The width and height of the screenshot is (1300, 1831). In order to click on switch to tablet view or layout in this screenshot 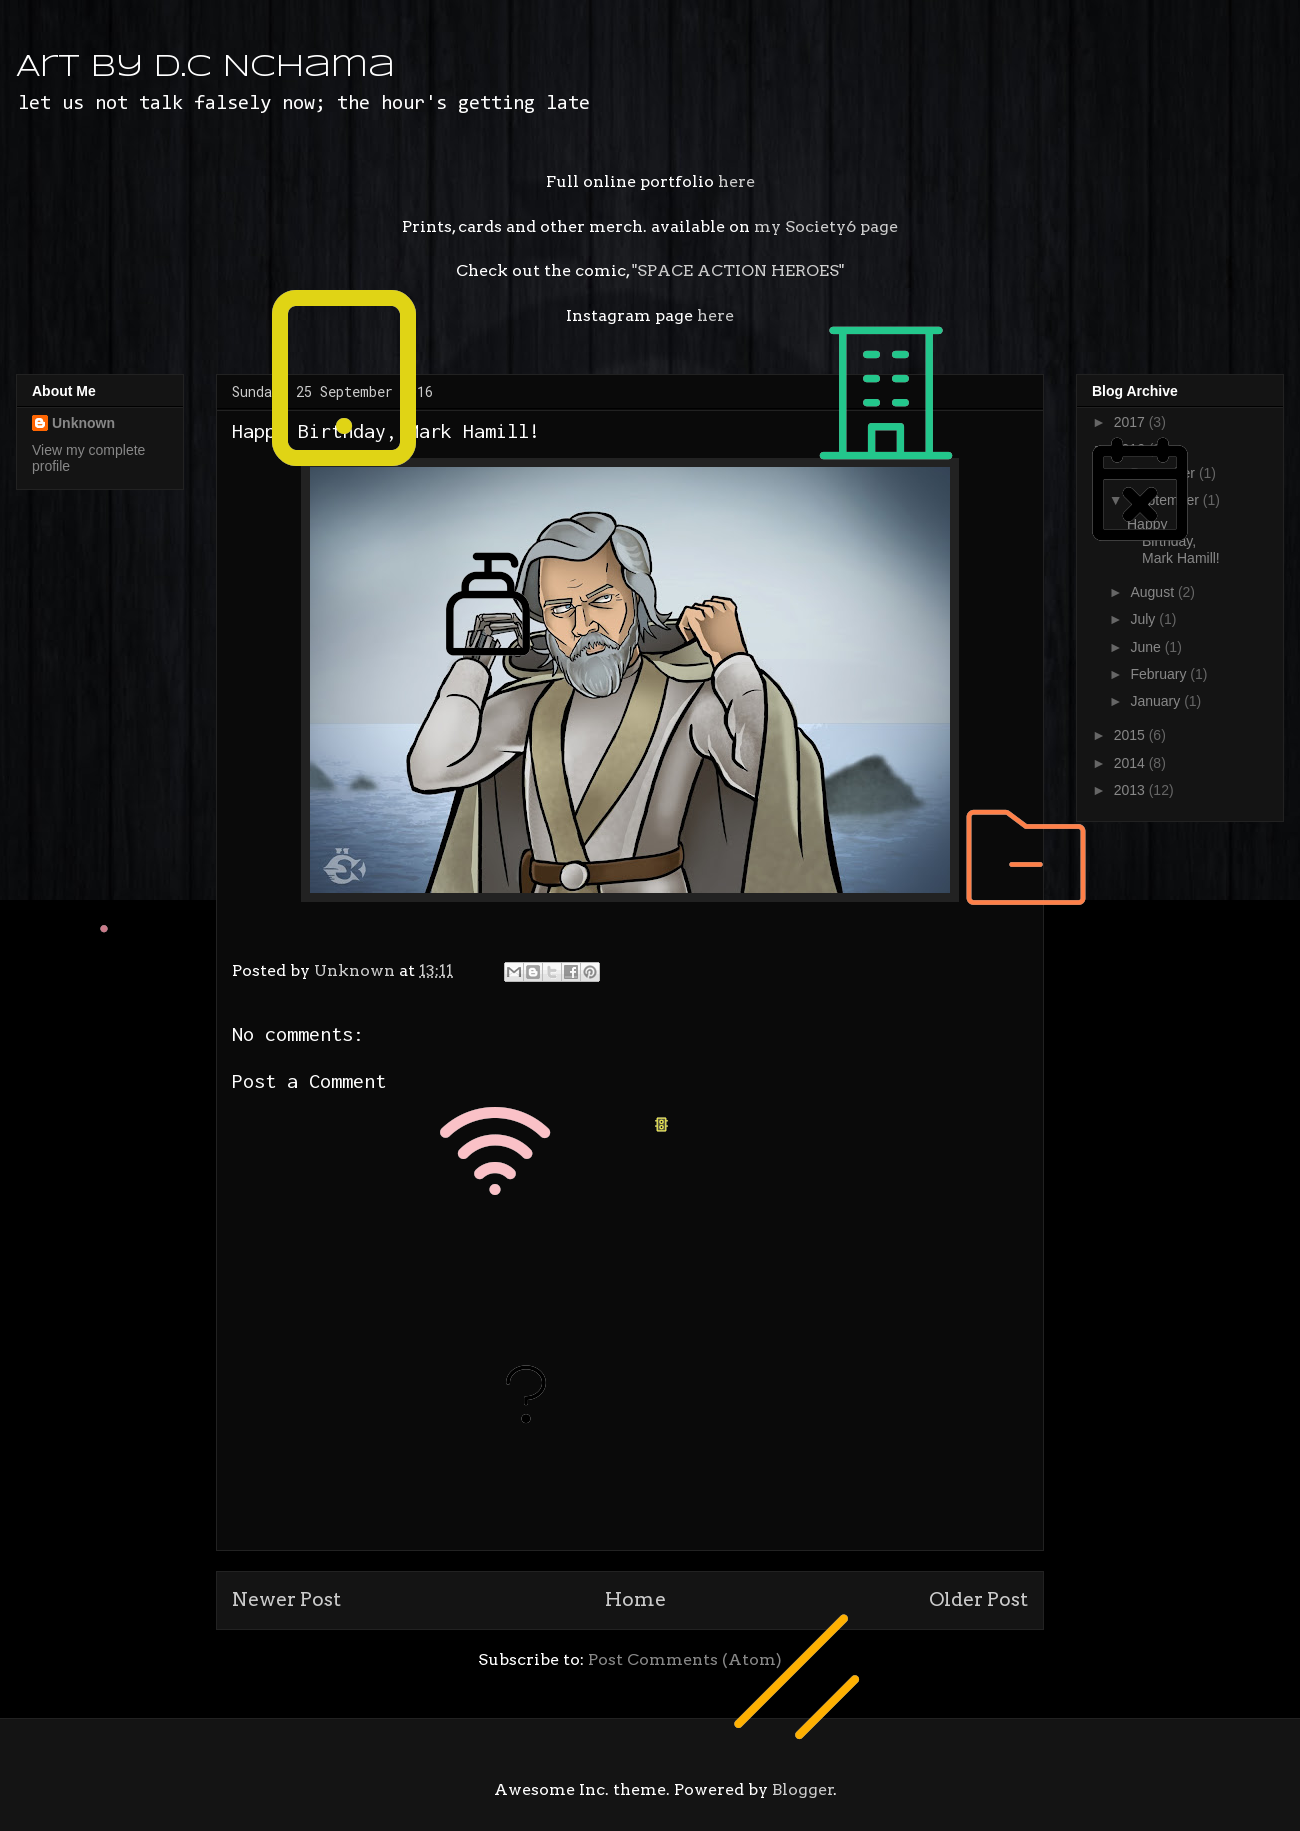, I will do `click(344, 378)`.